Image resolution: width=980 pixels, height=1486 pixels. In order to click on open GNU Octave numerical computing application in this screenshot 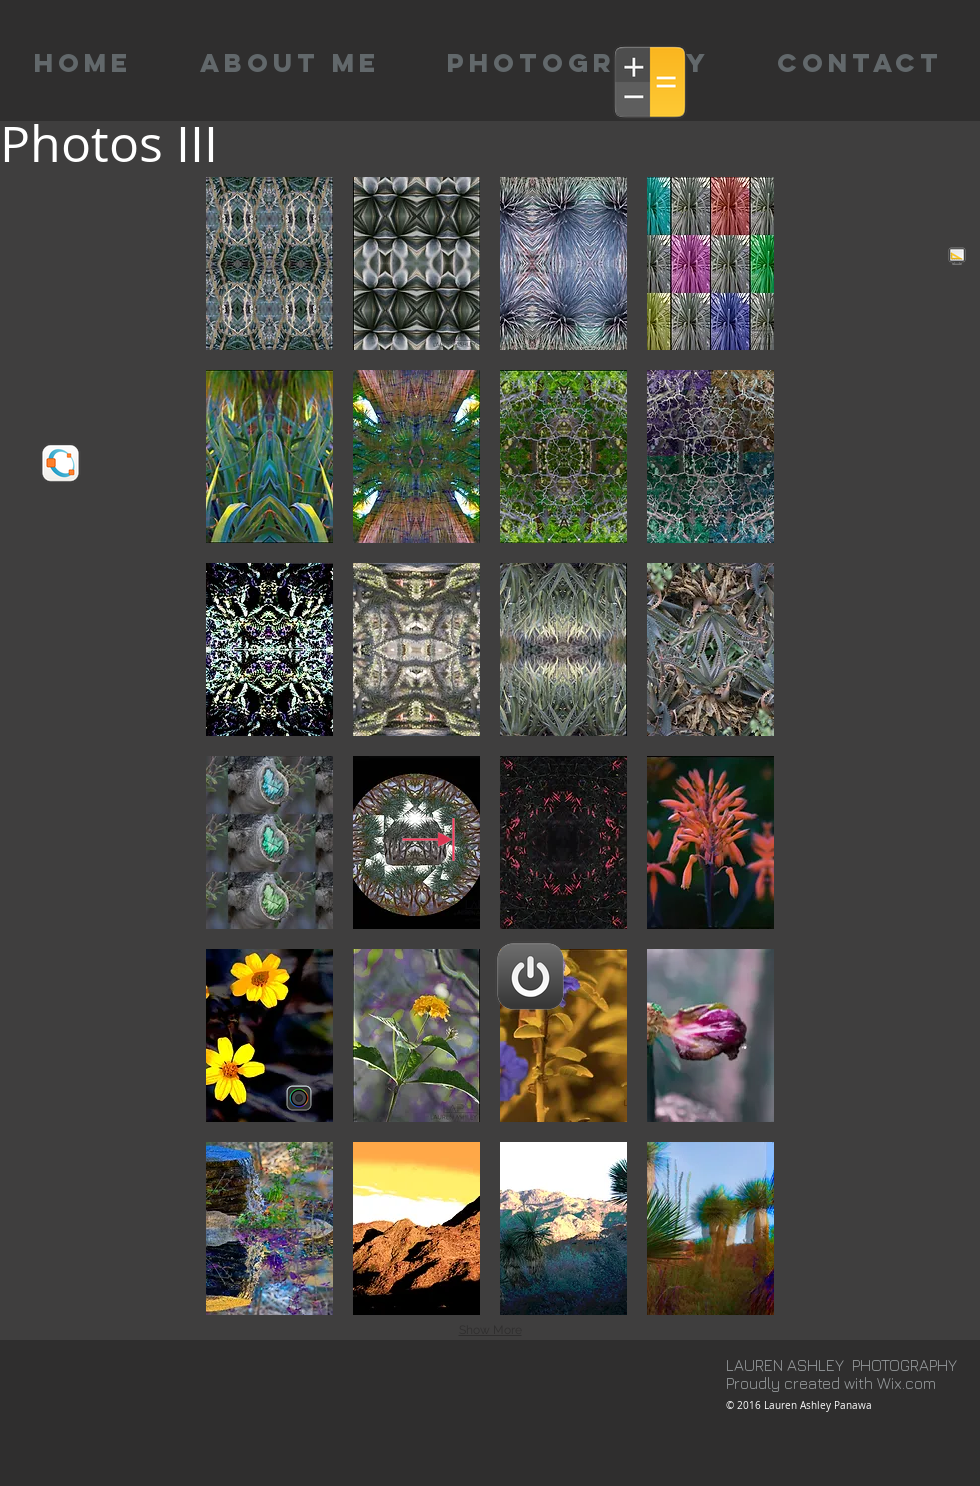, I will do `click(60, 462)`.